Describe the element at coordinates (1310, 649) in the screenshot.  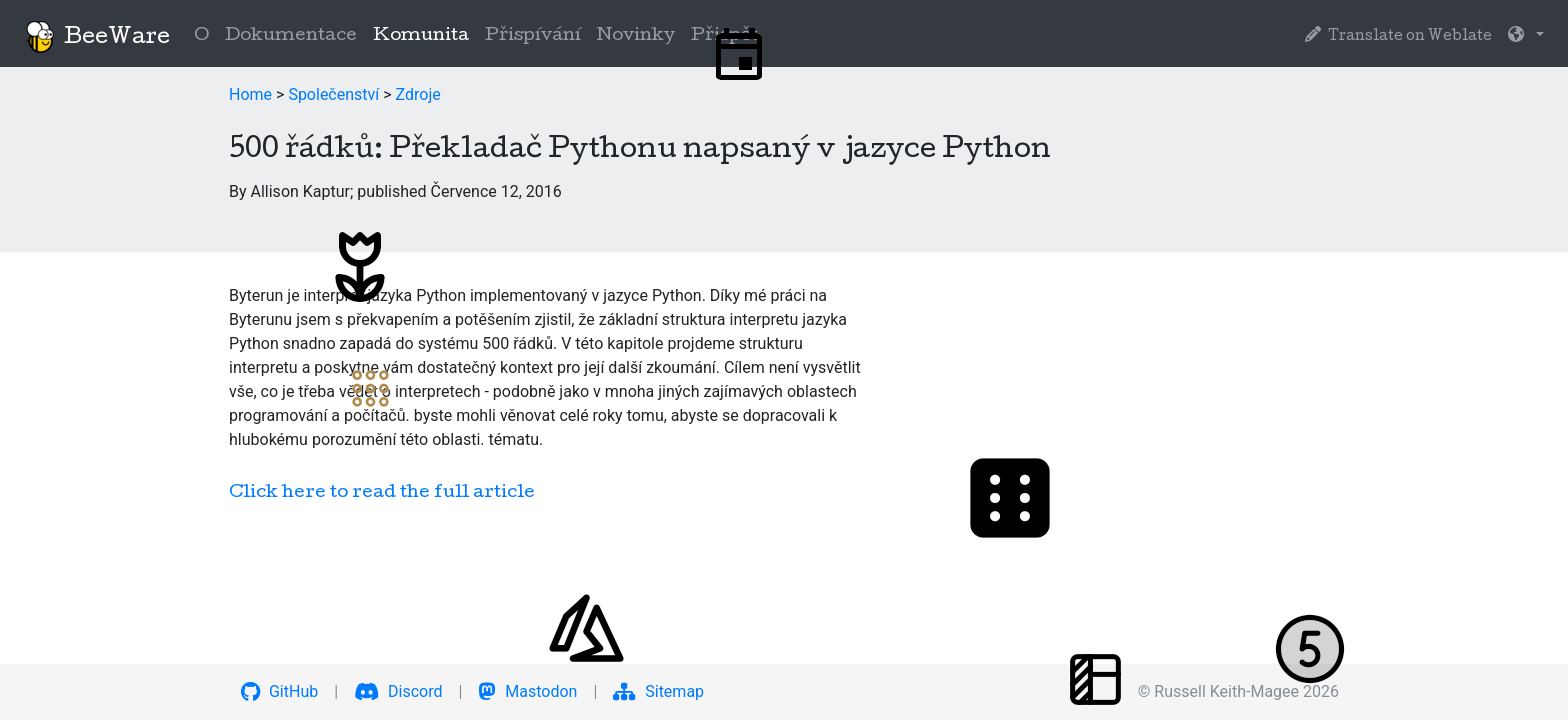
I see `indicates step five in a multi-step process` at that location.